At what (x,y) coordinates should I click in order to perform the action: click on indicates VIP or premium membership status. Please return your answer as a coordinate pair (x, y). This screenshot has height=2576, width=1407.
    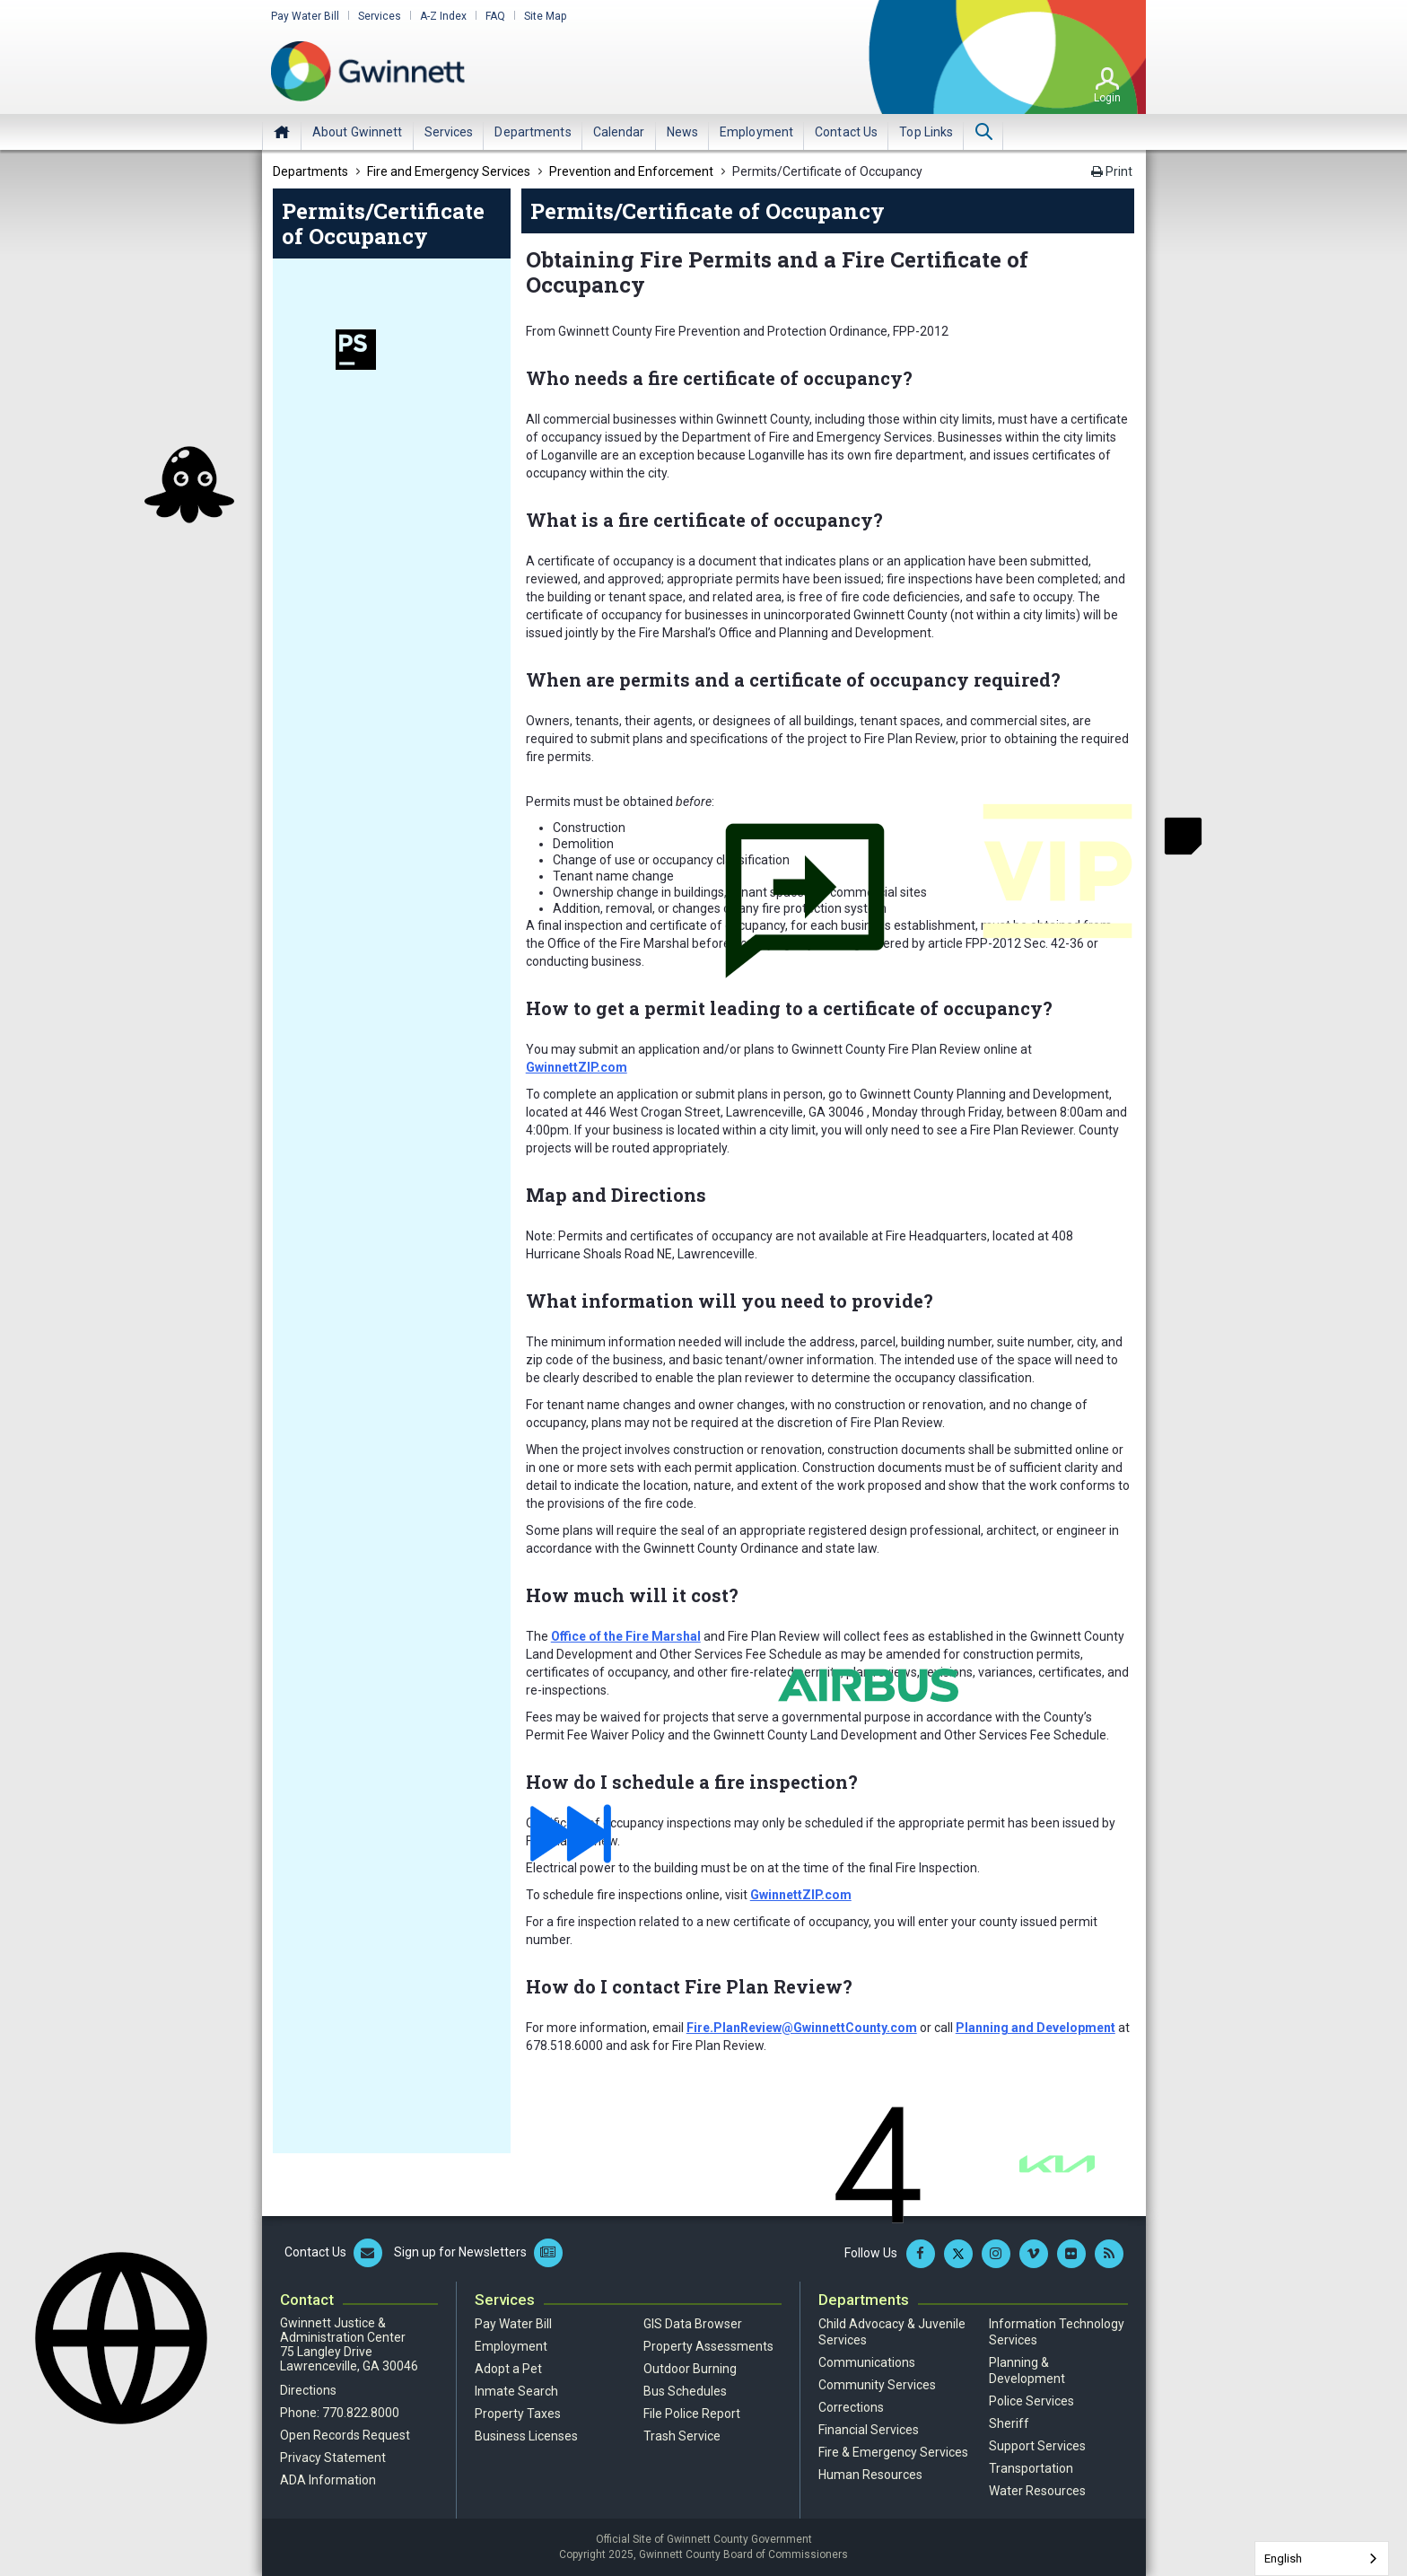
    Looking at the image, I should click on (1057, 871).